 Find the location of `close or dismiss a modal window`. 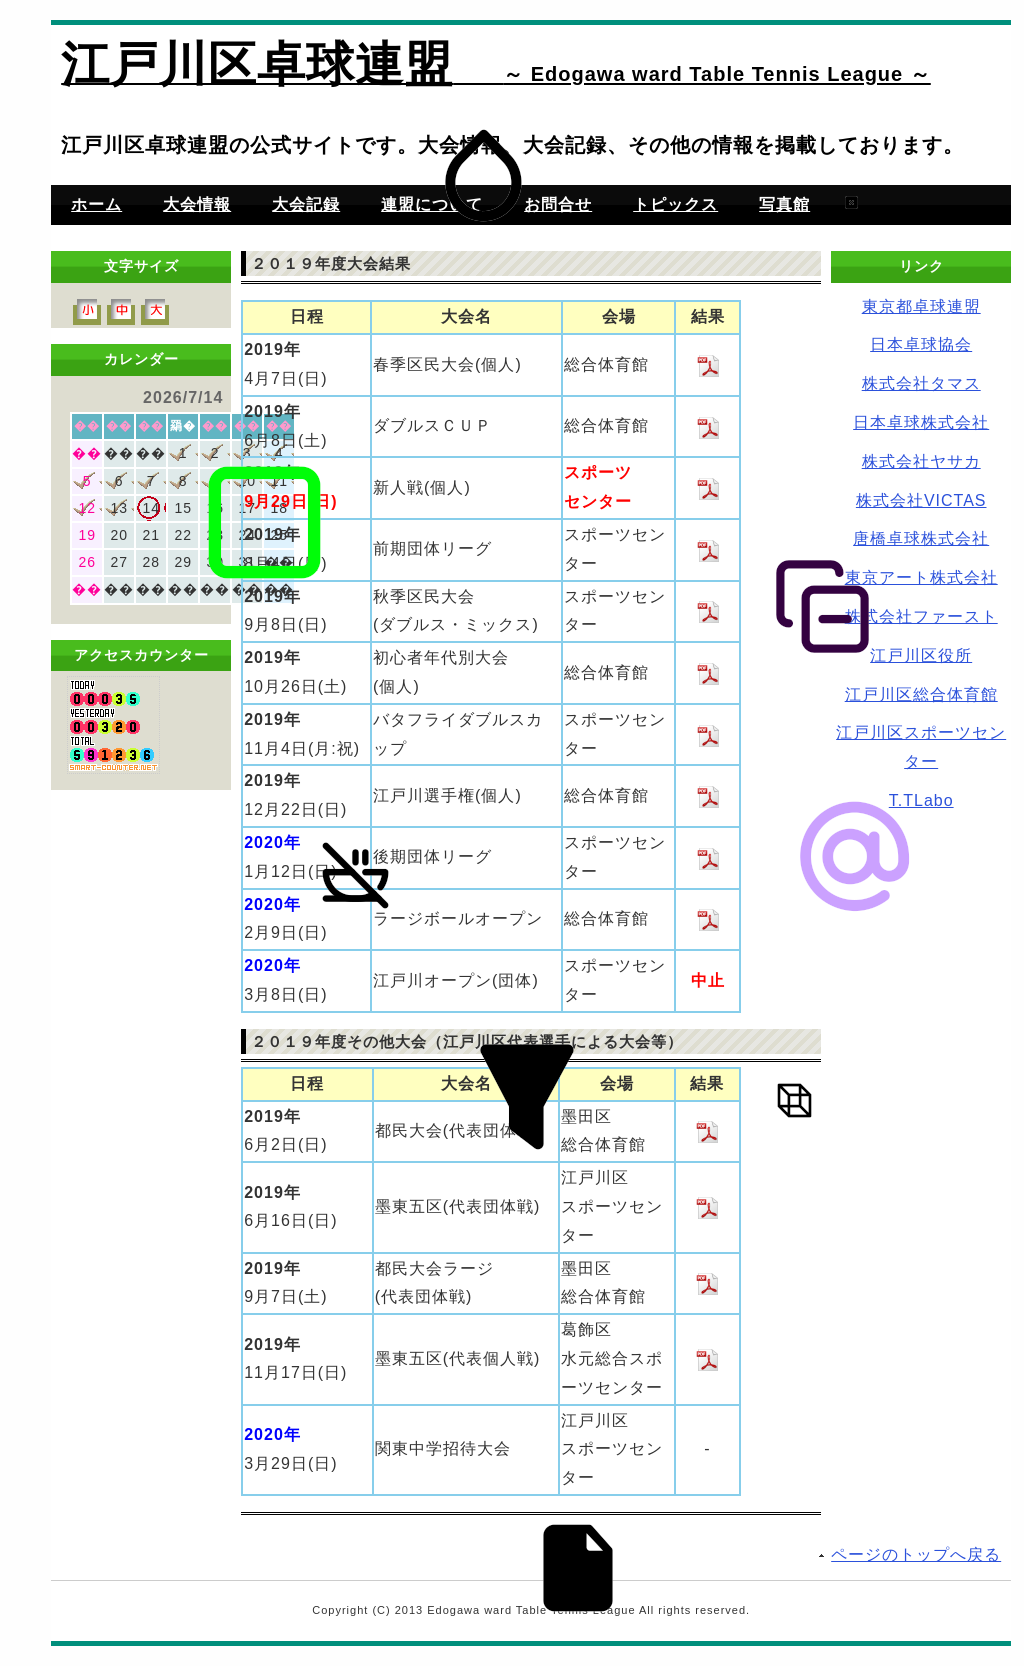

close or dismiss a modal window is located at coordinates (851, 202).